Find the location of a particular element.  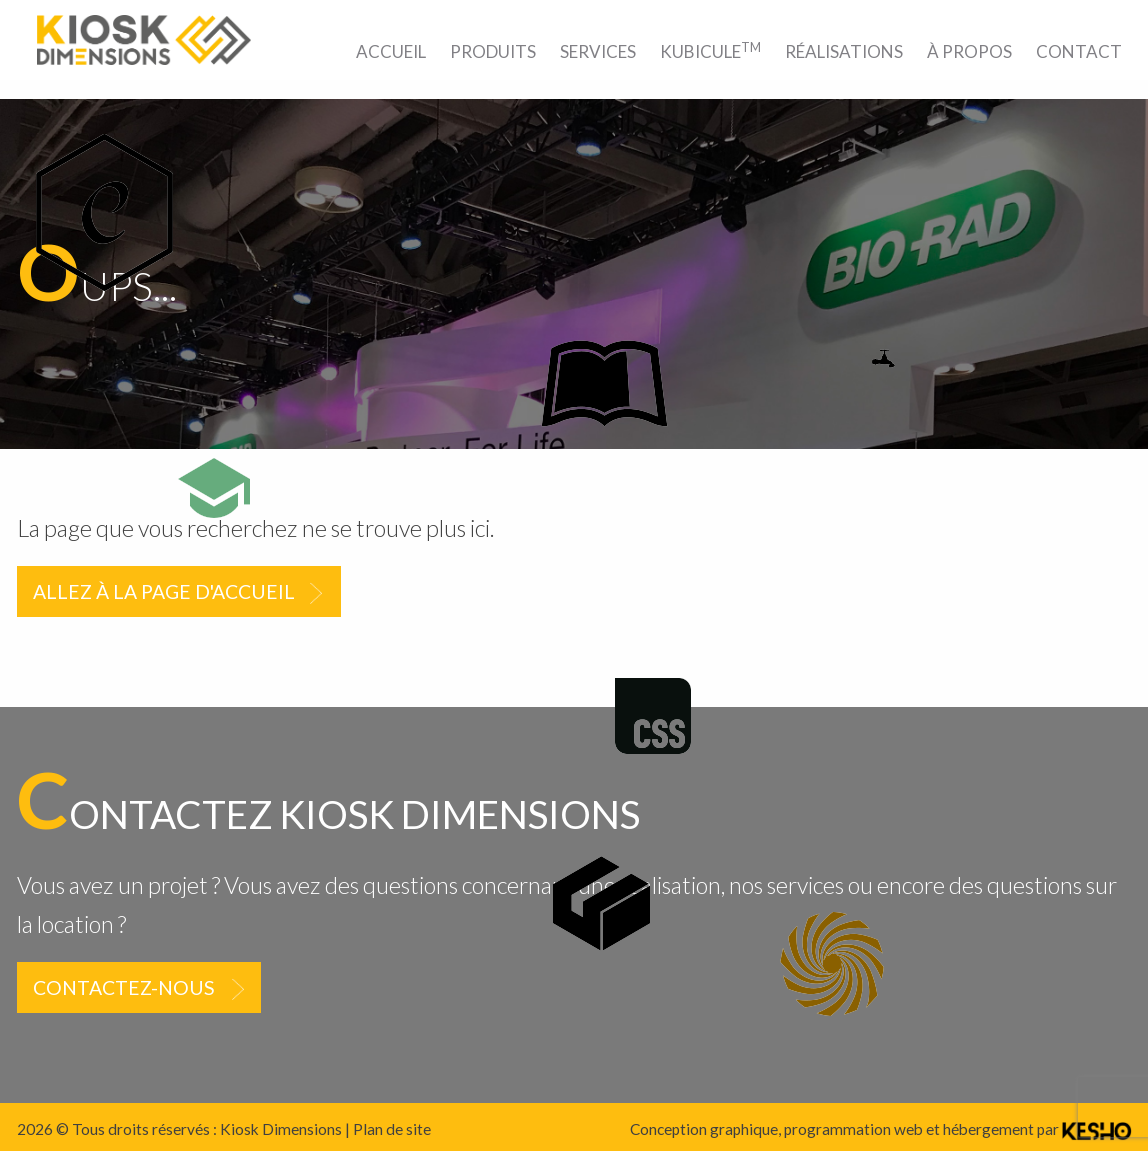

CSS programming language logo is located at coordinates (653, 716).